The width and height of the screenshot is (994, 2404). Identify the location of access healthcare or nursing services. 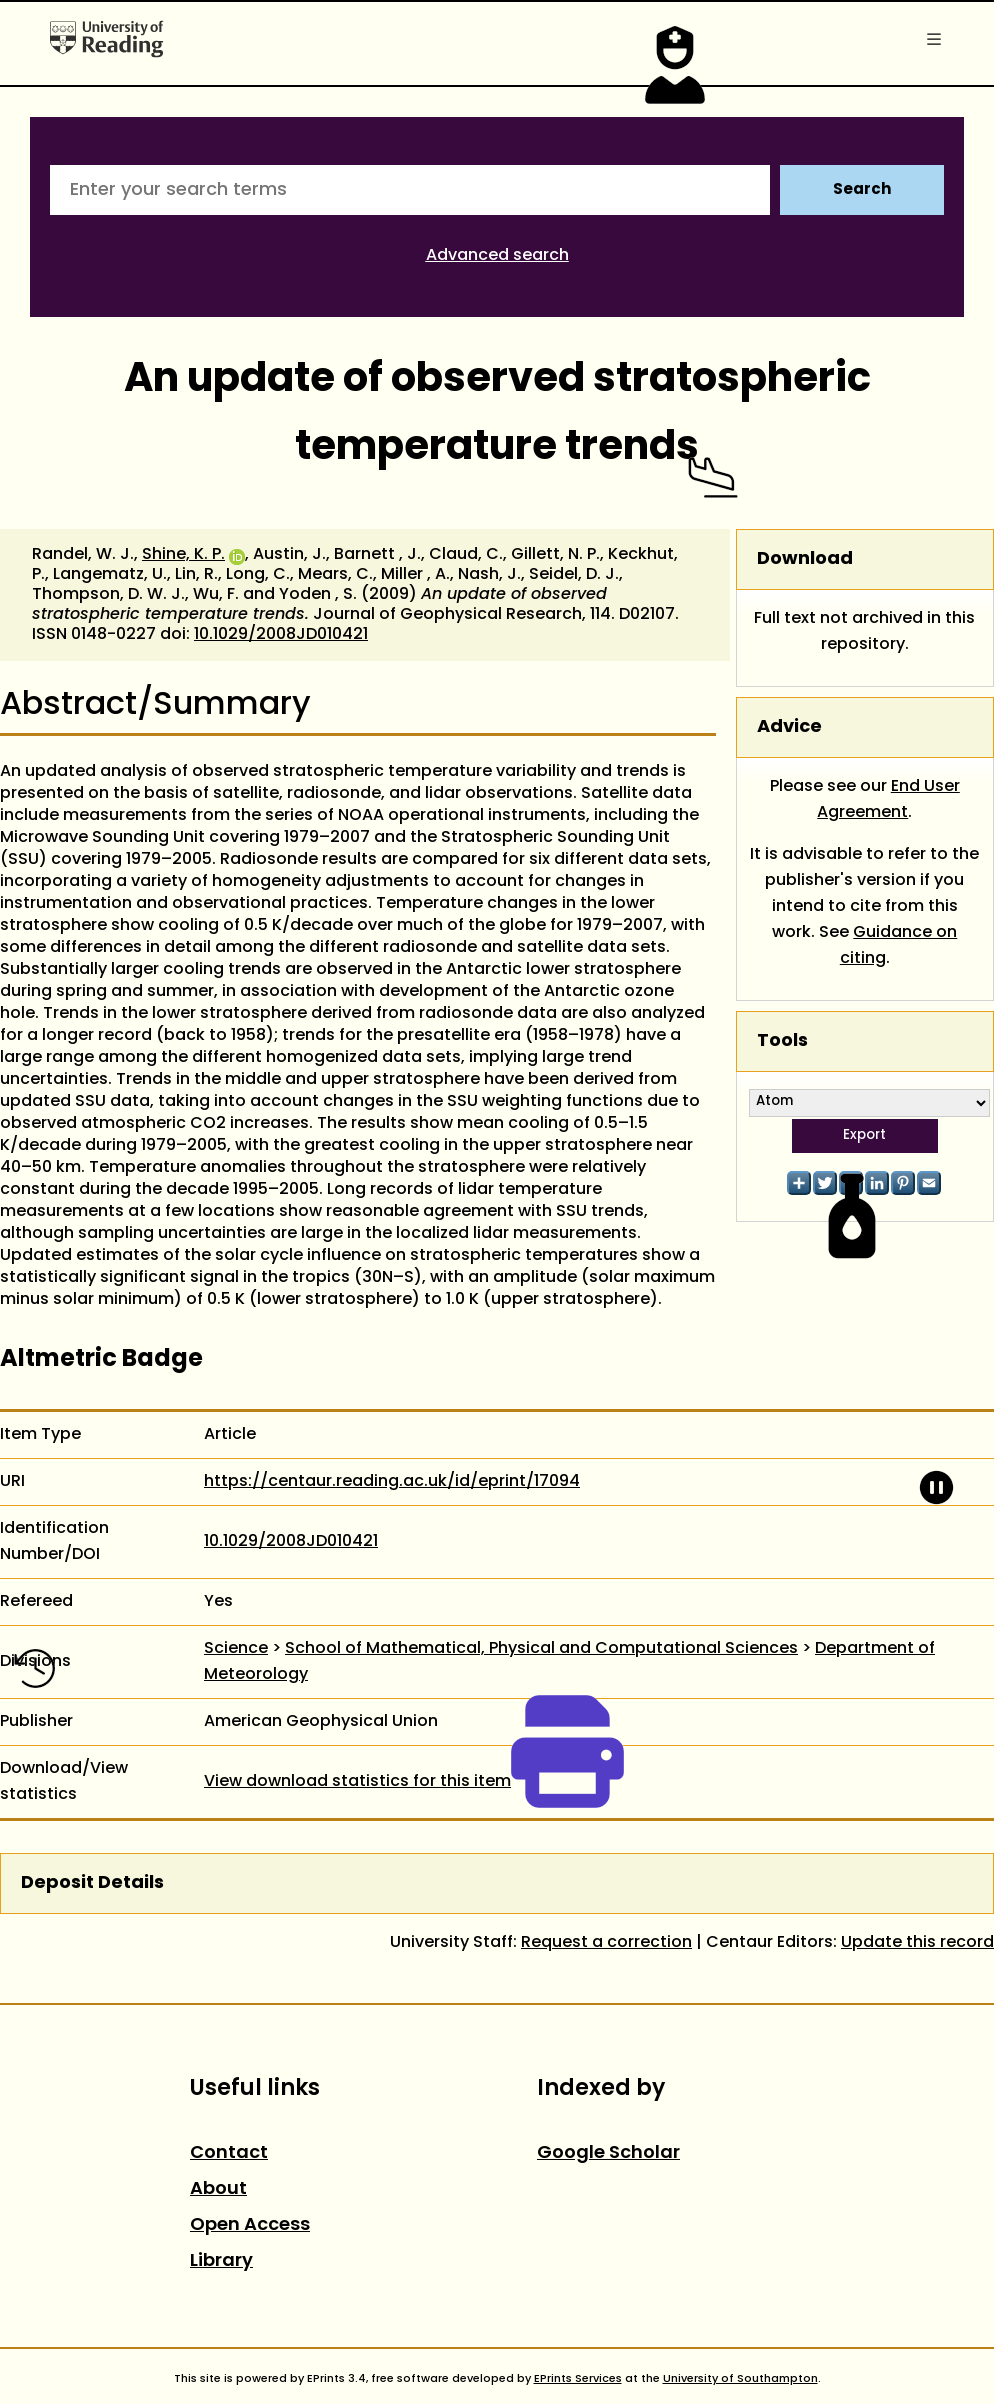
(675, 67).